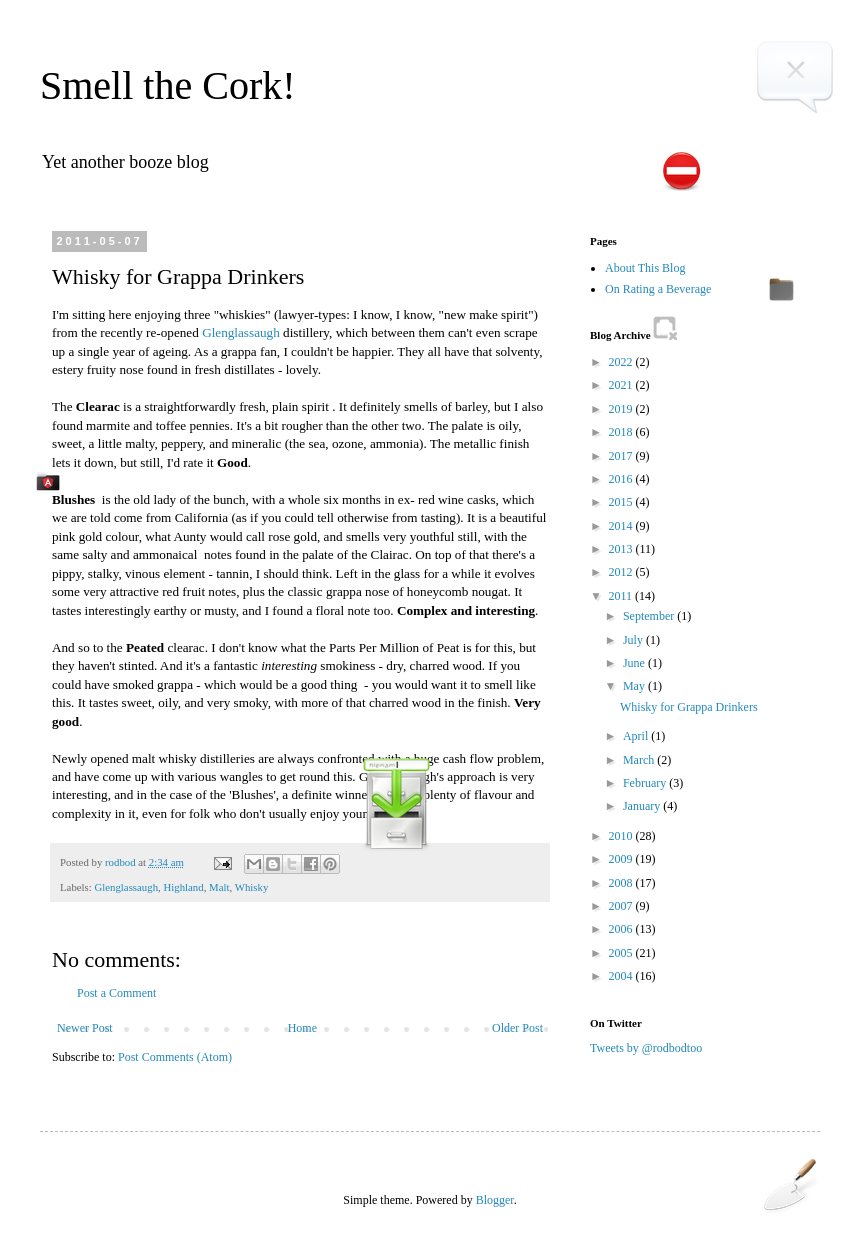 The image size is (860, 1248). Describe the element at coordinates (664, 327) in the screenshot. I see `indicates wired network connection is disconnected` at that location.